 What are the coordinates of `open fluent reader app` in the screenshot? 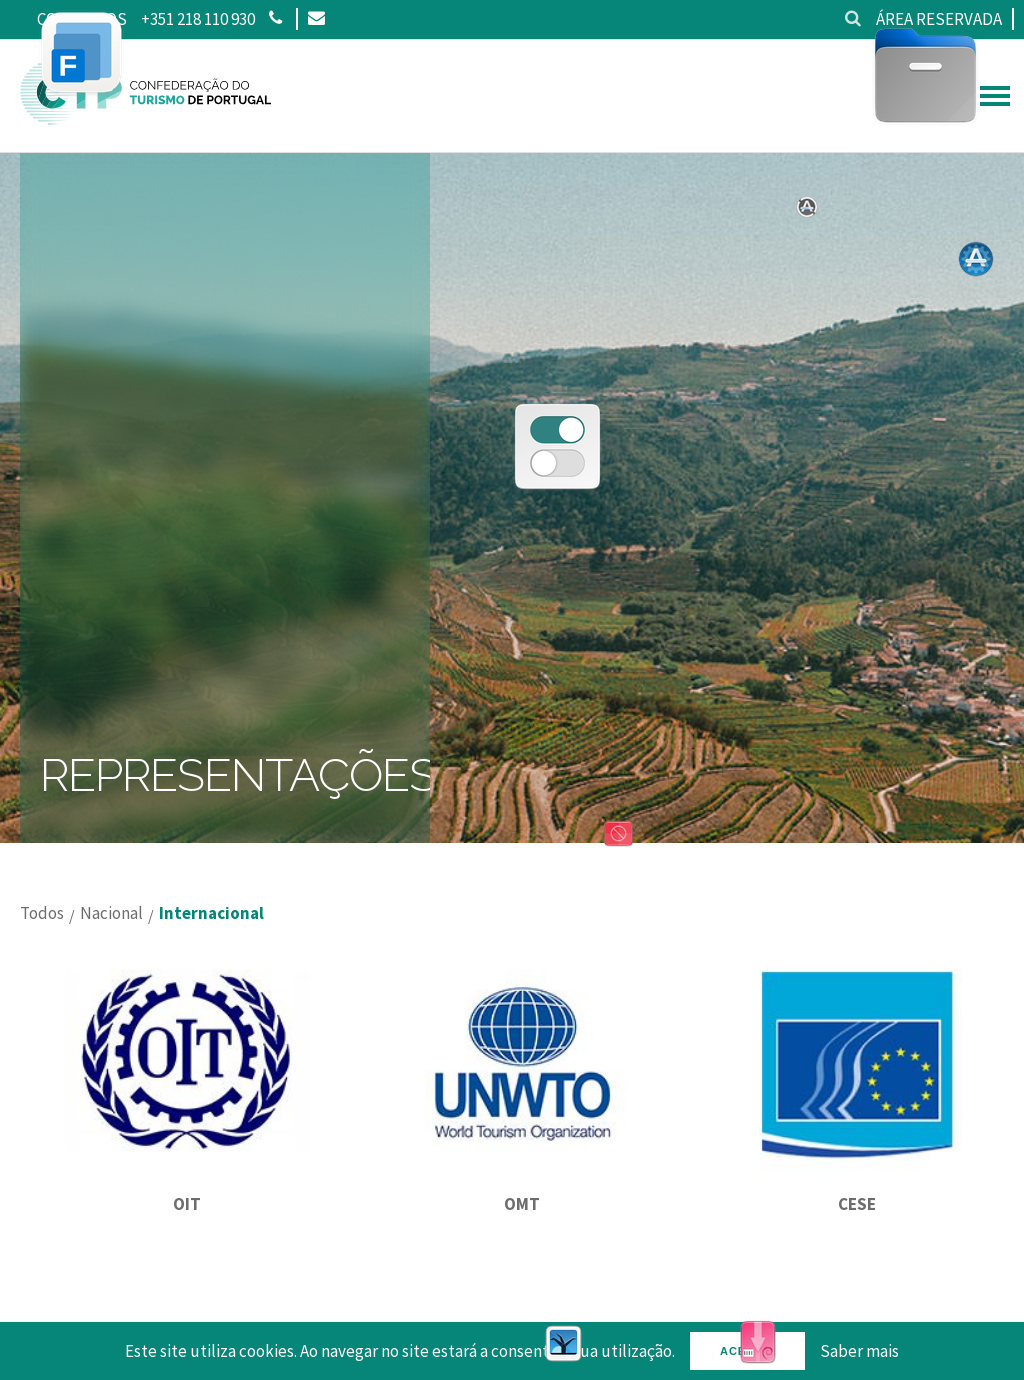 It's located at (81, 52).